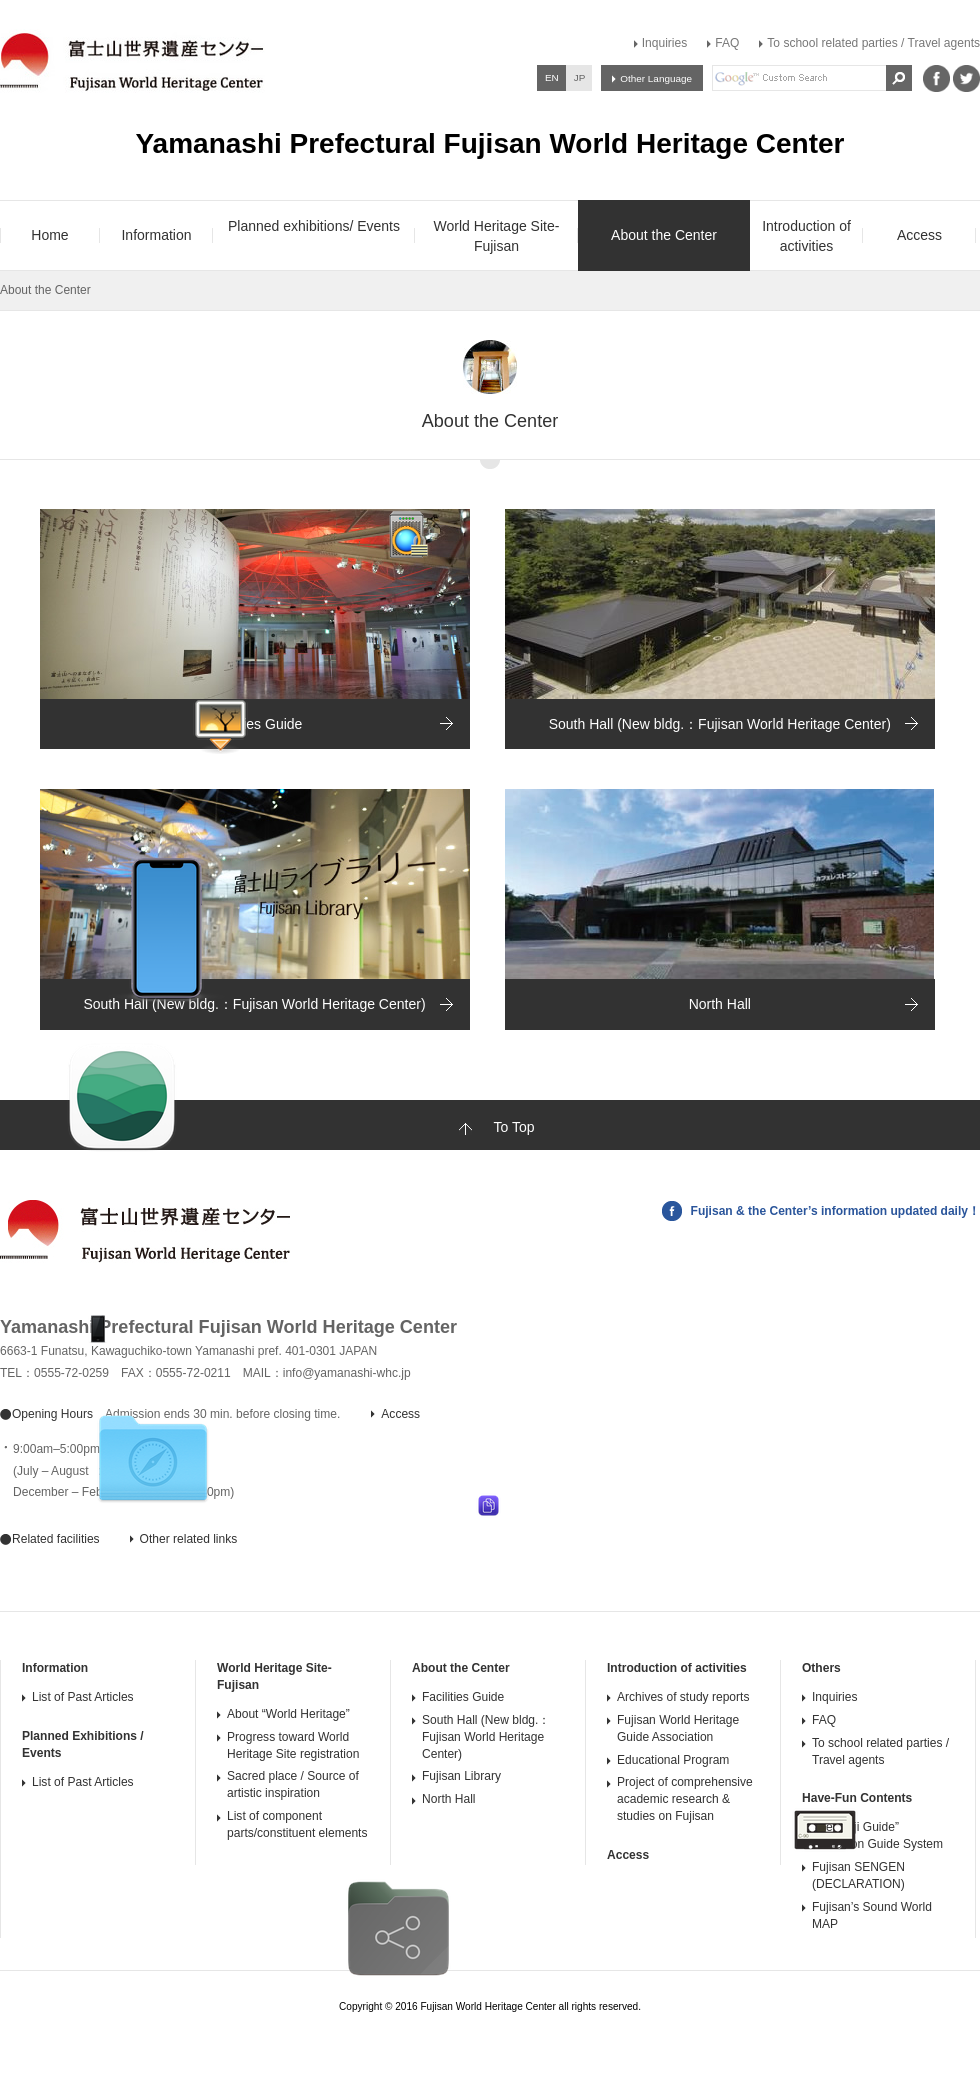  I want to click on indicates terminal session recording is active, so click(825, 1830).